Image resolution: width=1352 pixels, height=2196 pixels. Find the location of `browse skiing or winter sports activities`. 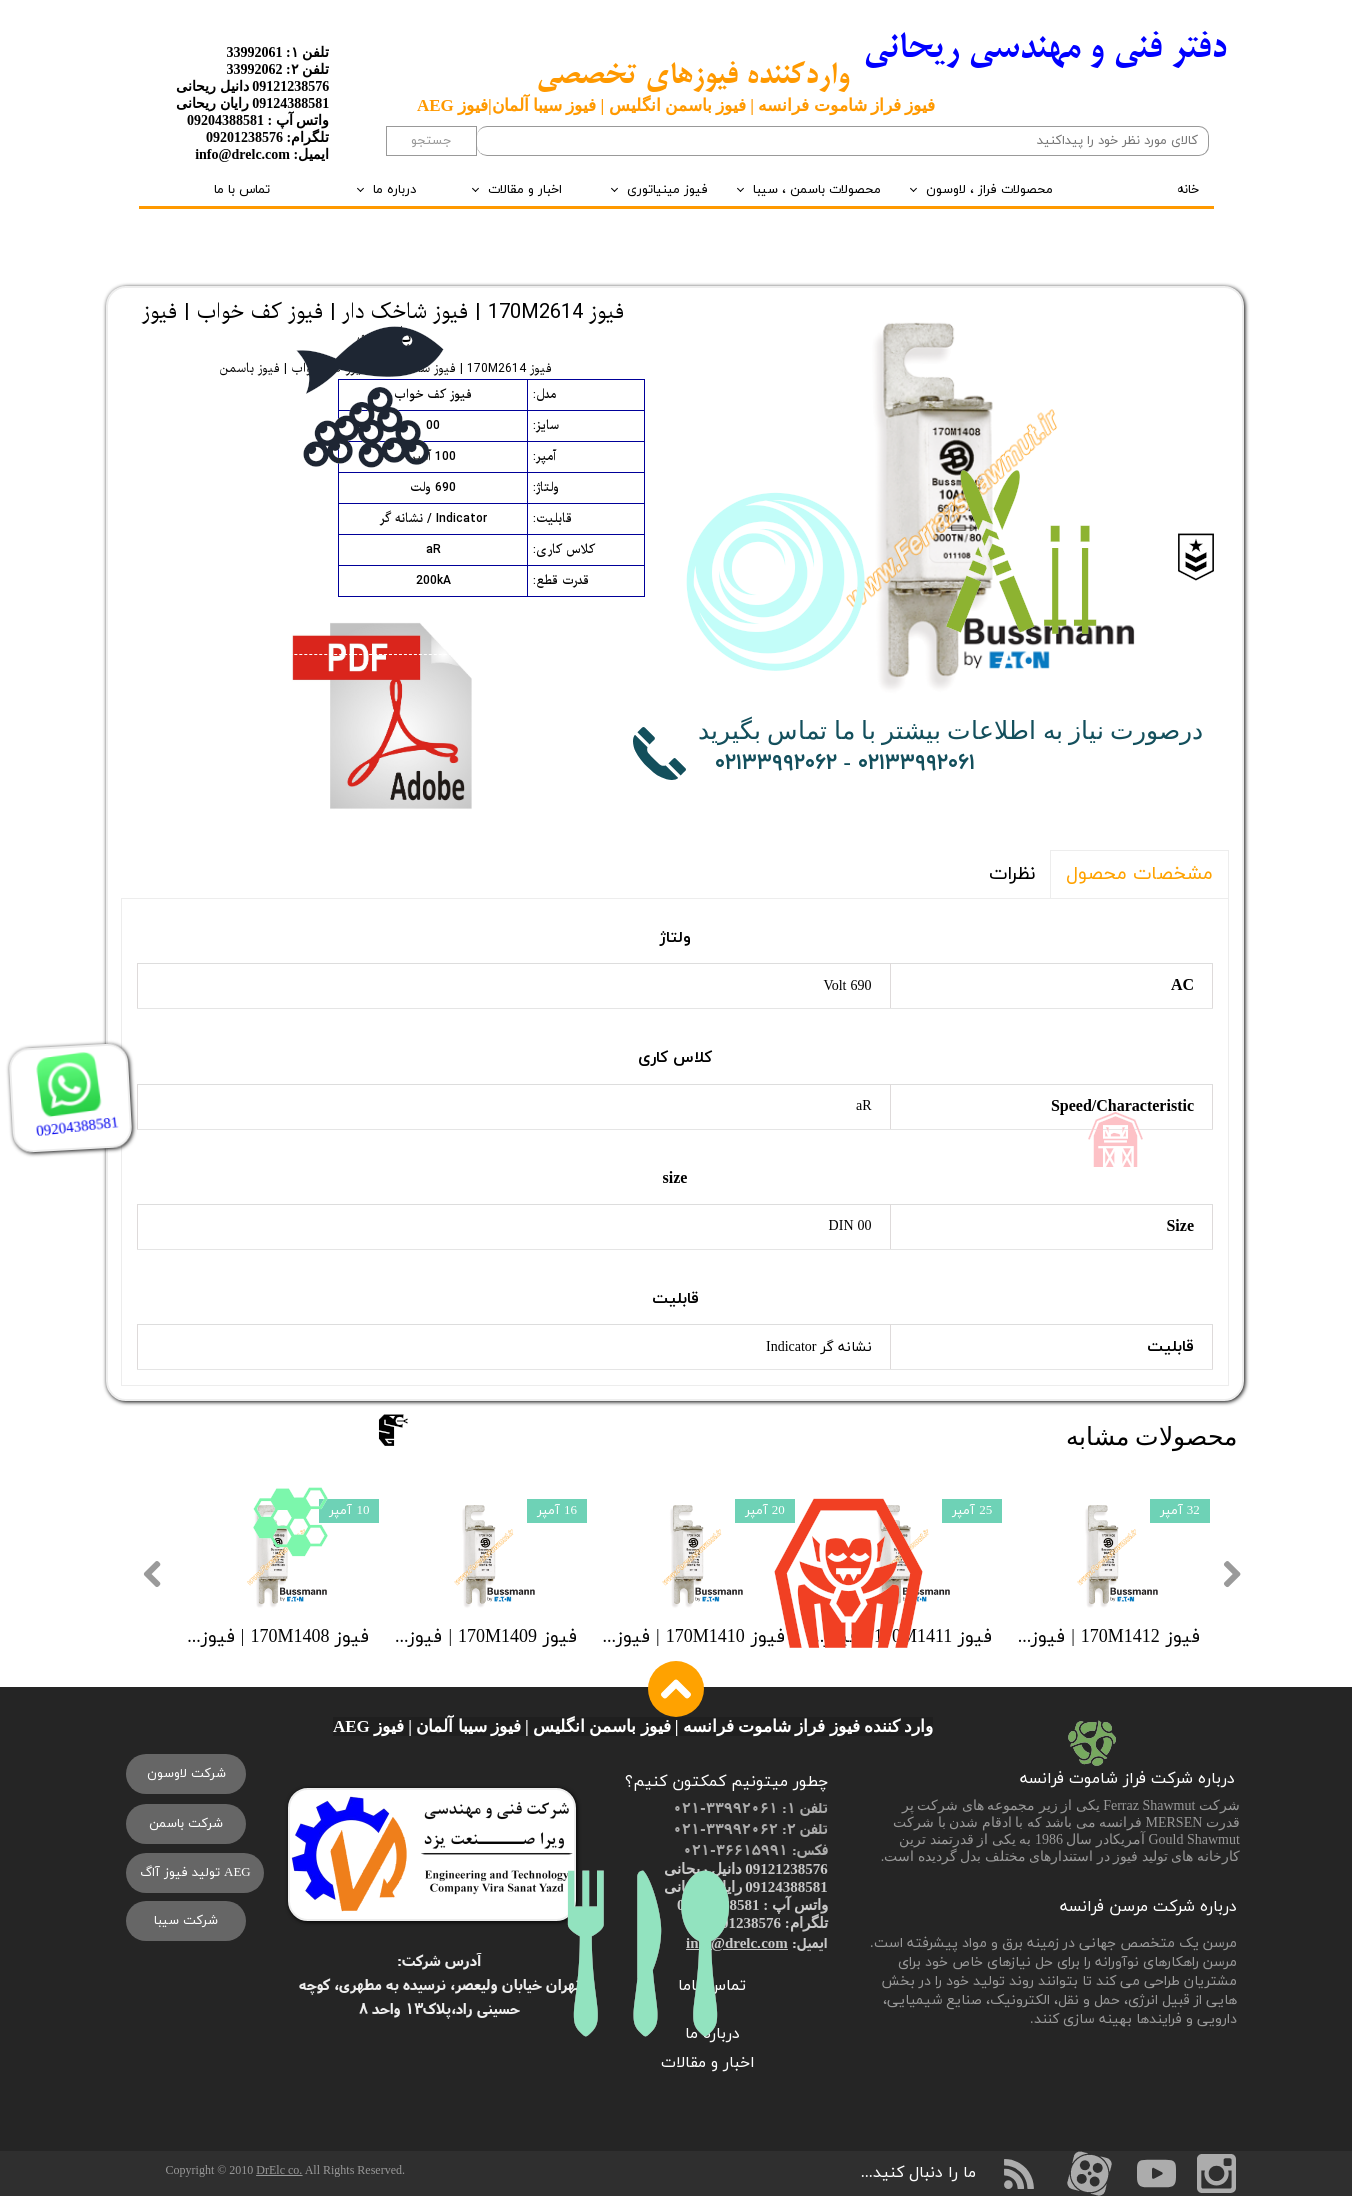

browse skiing or winter sports activities is located at coordinates (1017, 552).